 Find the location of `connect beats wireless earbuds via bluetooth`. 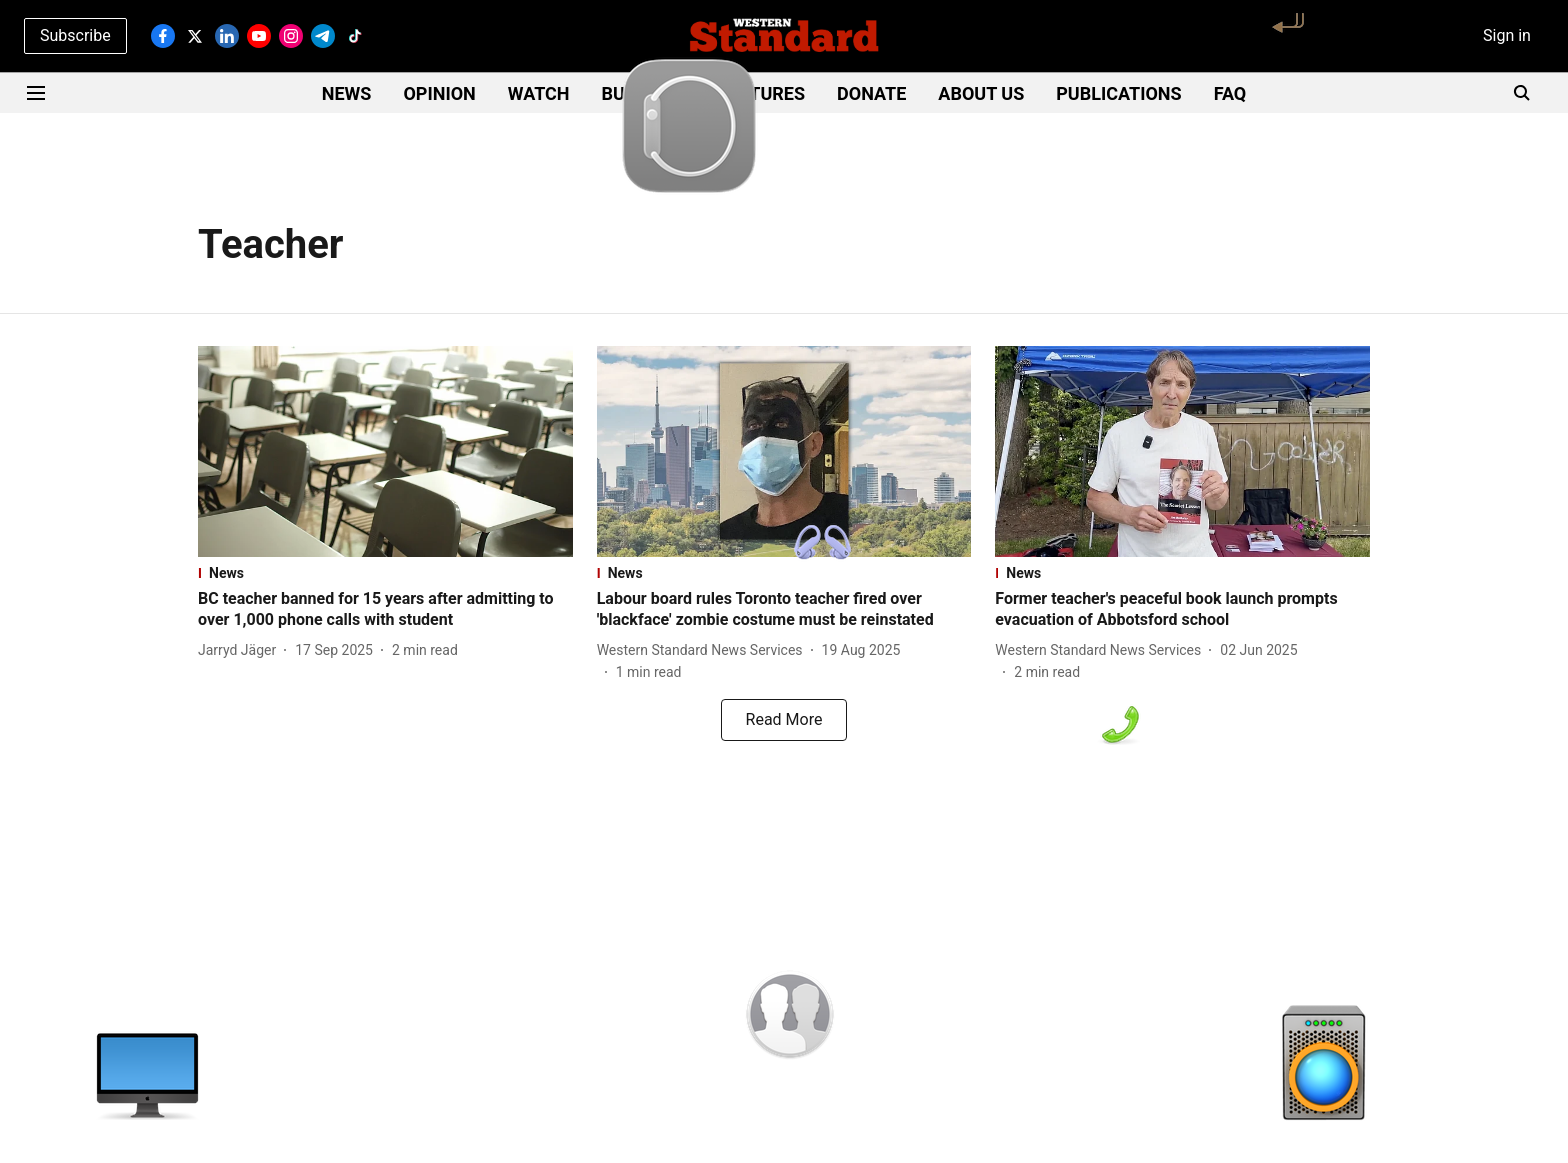

connect beats wireless earbuds via bluetooth is located at coordinates (822, 544).